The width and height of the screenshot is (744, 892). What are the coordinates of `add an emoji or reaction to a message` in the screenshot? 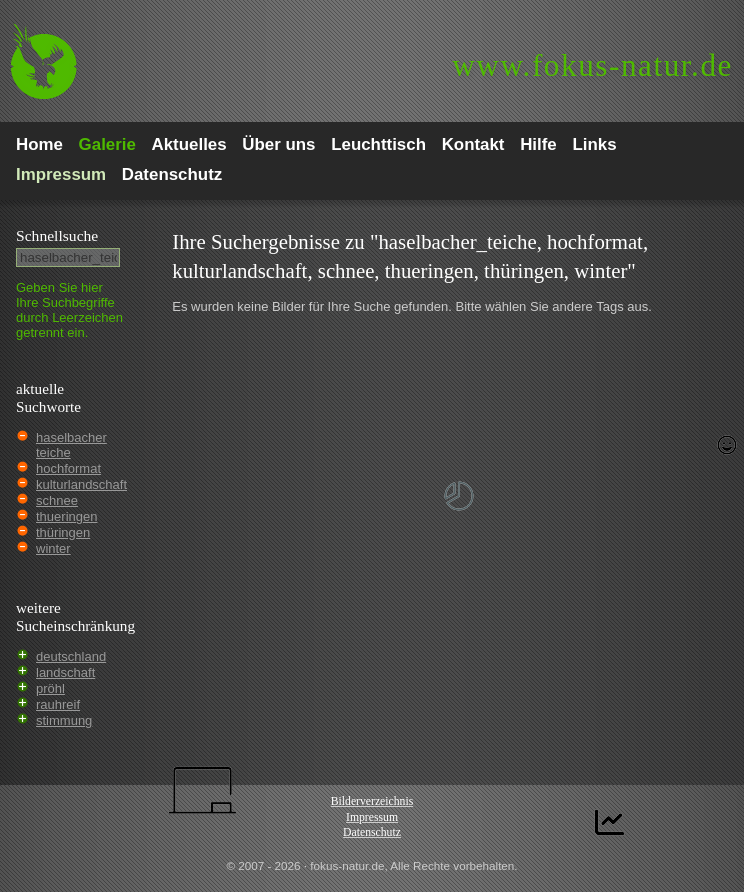 It's located at (727, 445).